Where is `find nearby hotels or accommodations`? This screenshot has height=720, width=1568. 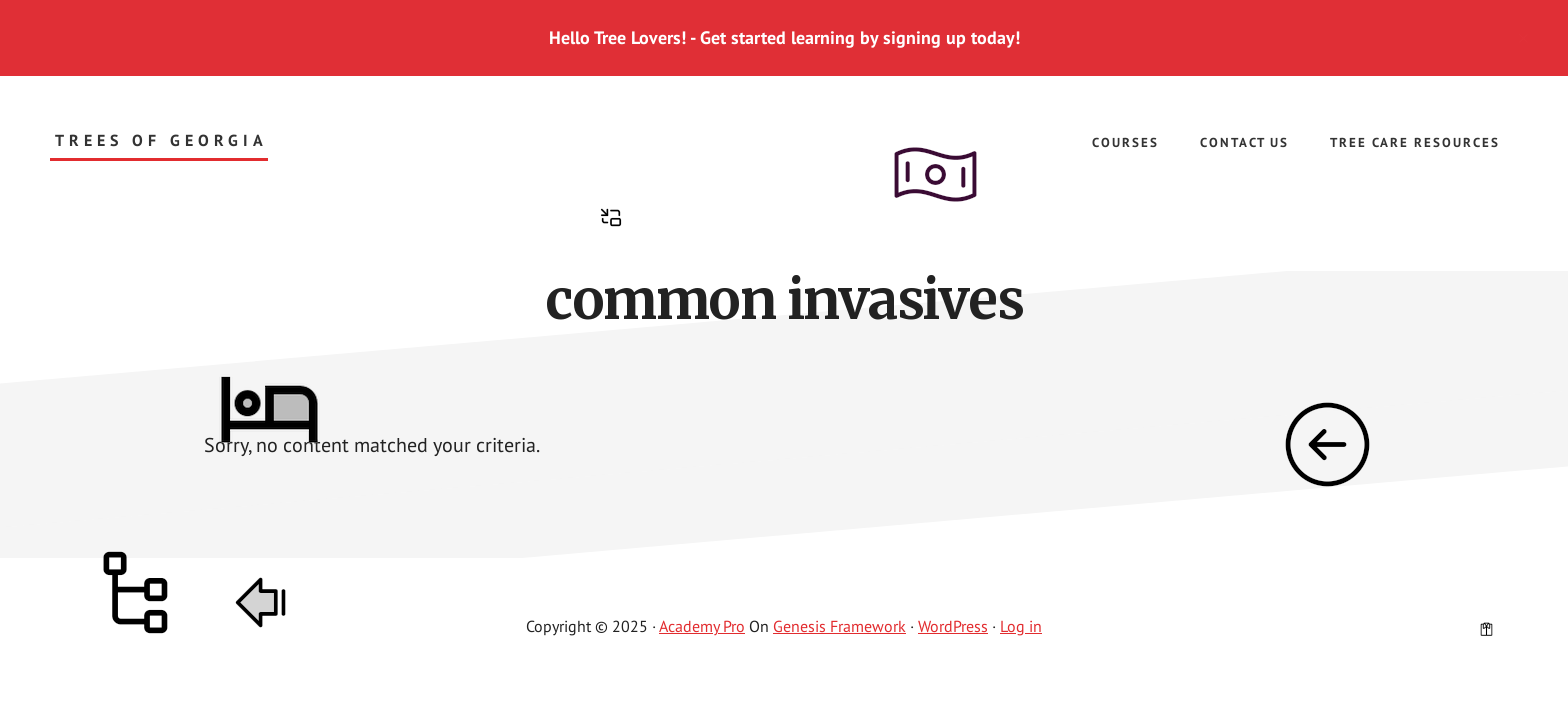 find nearby hotels or accommodations is located at coordinates (269, 407).